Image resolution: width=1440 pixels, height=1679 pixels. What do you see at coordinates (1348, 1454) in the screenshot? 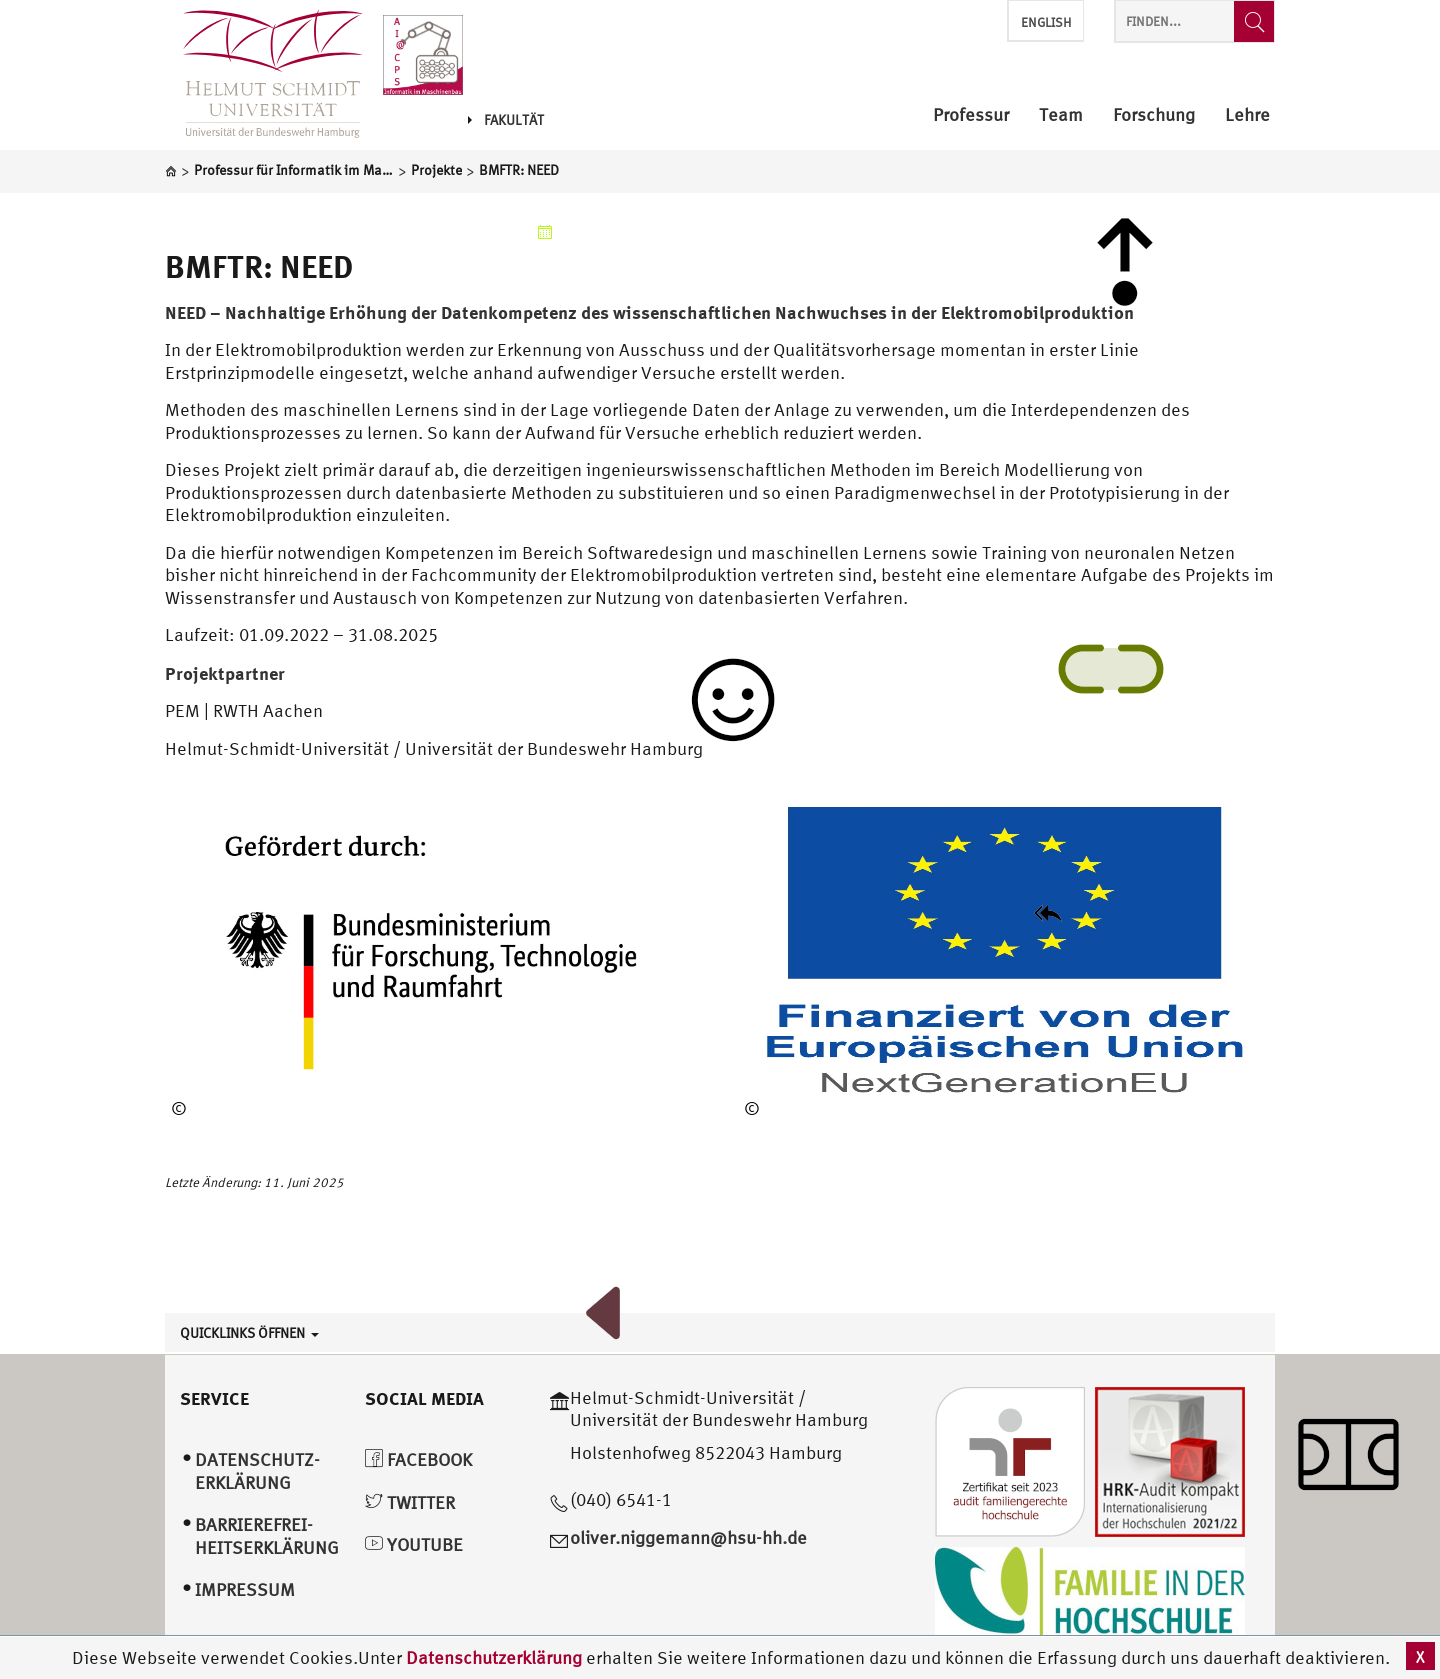
I see `view basketball court availability` at bounding box center [1348, 1454].